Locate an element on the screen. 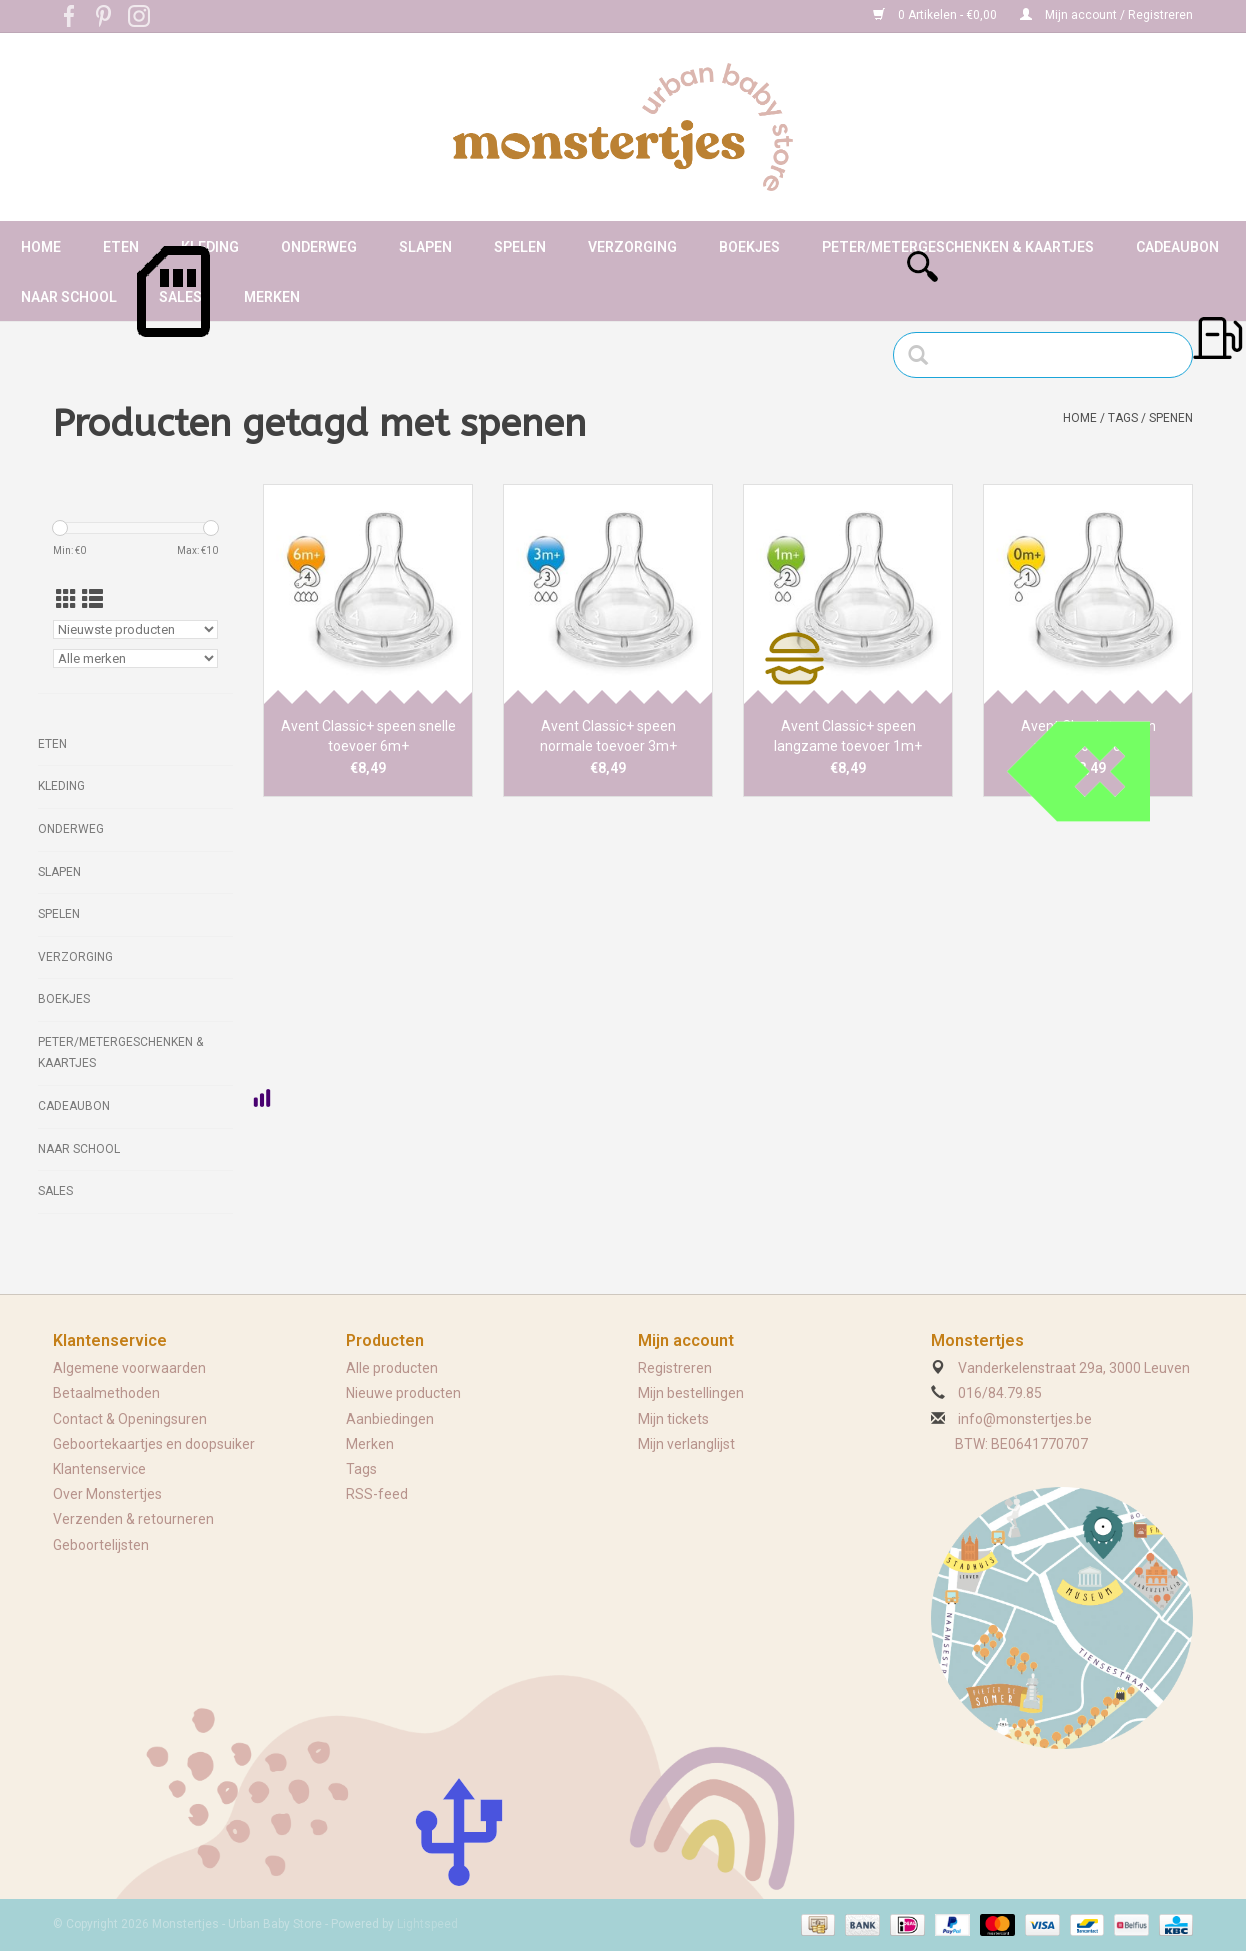  delete the previous character is located at coordinates (1078, 771).